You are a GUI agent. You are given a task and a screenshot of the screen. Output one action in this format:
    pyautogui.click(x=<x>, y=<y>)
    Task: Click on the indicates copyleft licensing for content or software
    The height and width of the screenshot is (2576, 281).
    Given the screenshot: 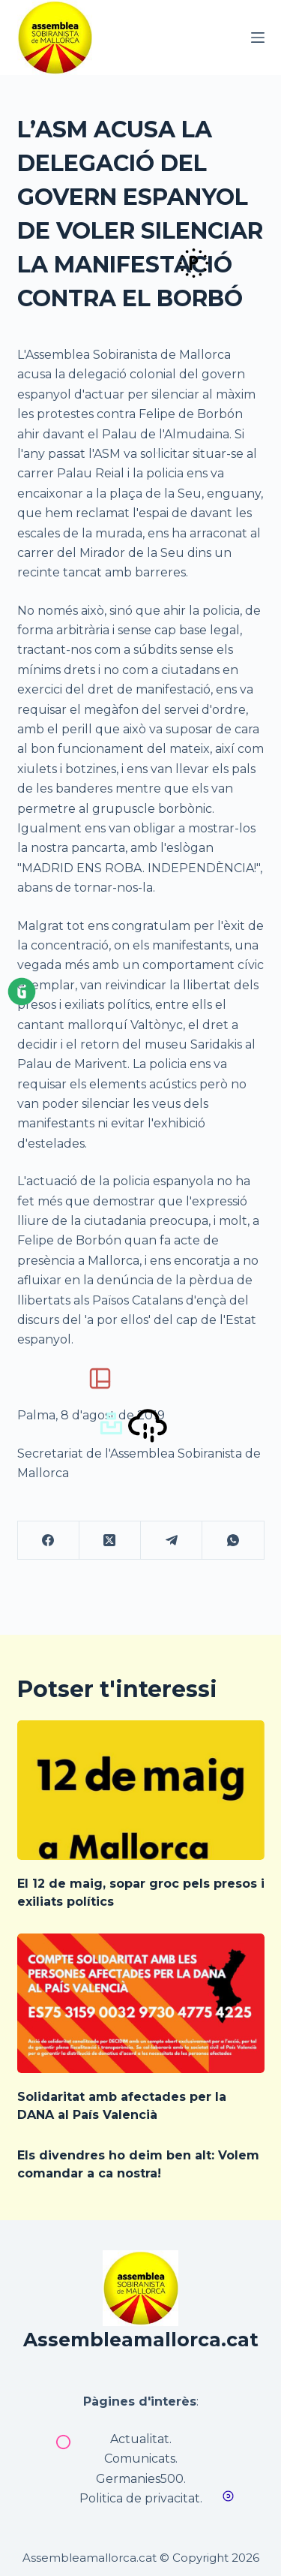 What is the action you would take?
    pyautogui.click(x=228, y=2496)
    